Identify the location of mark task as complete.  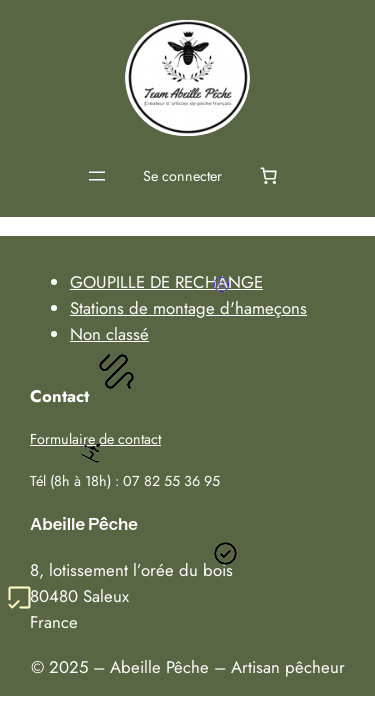
(19, 597).